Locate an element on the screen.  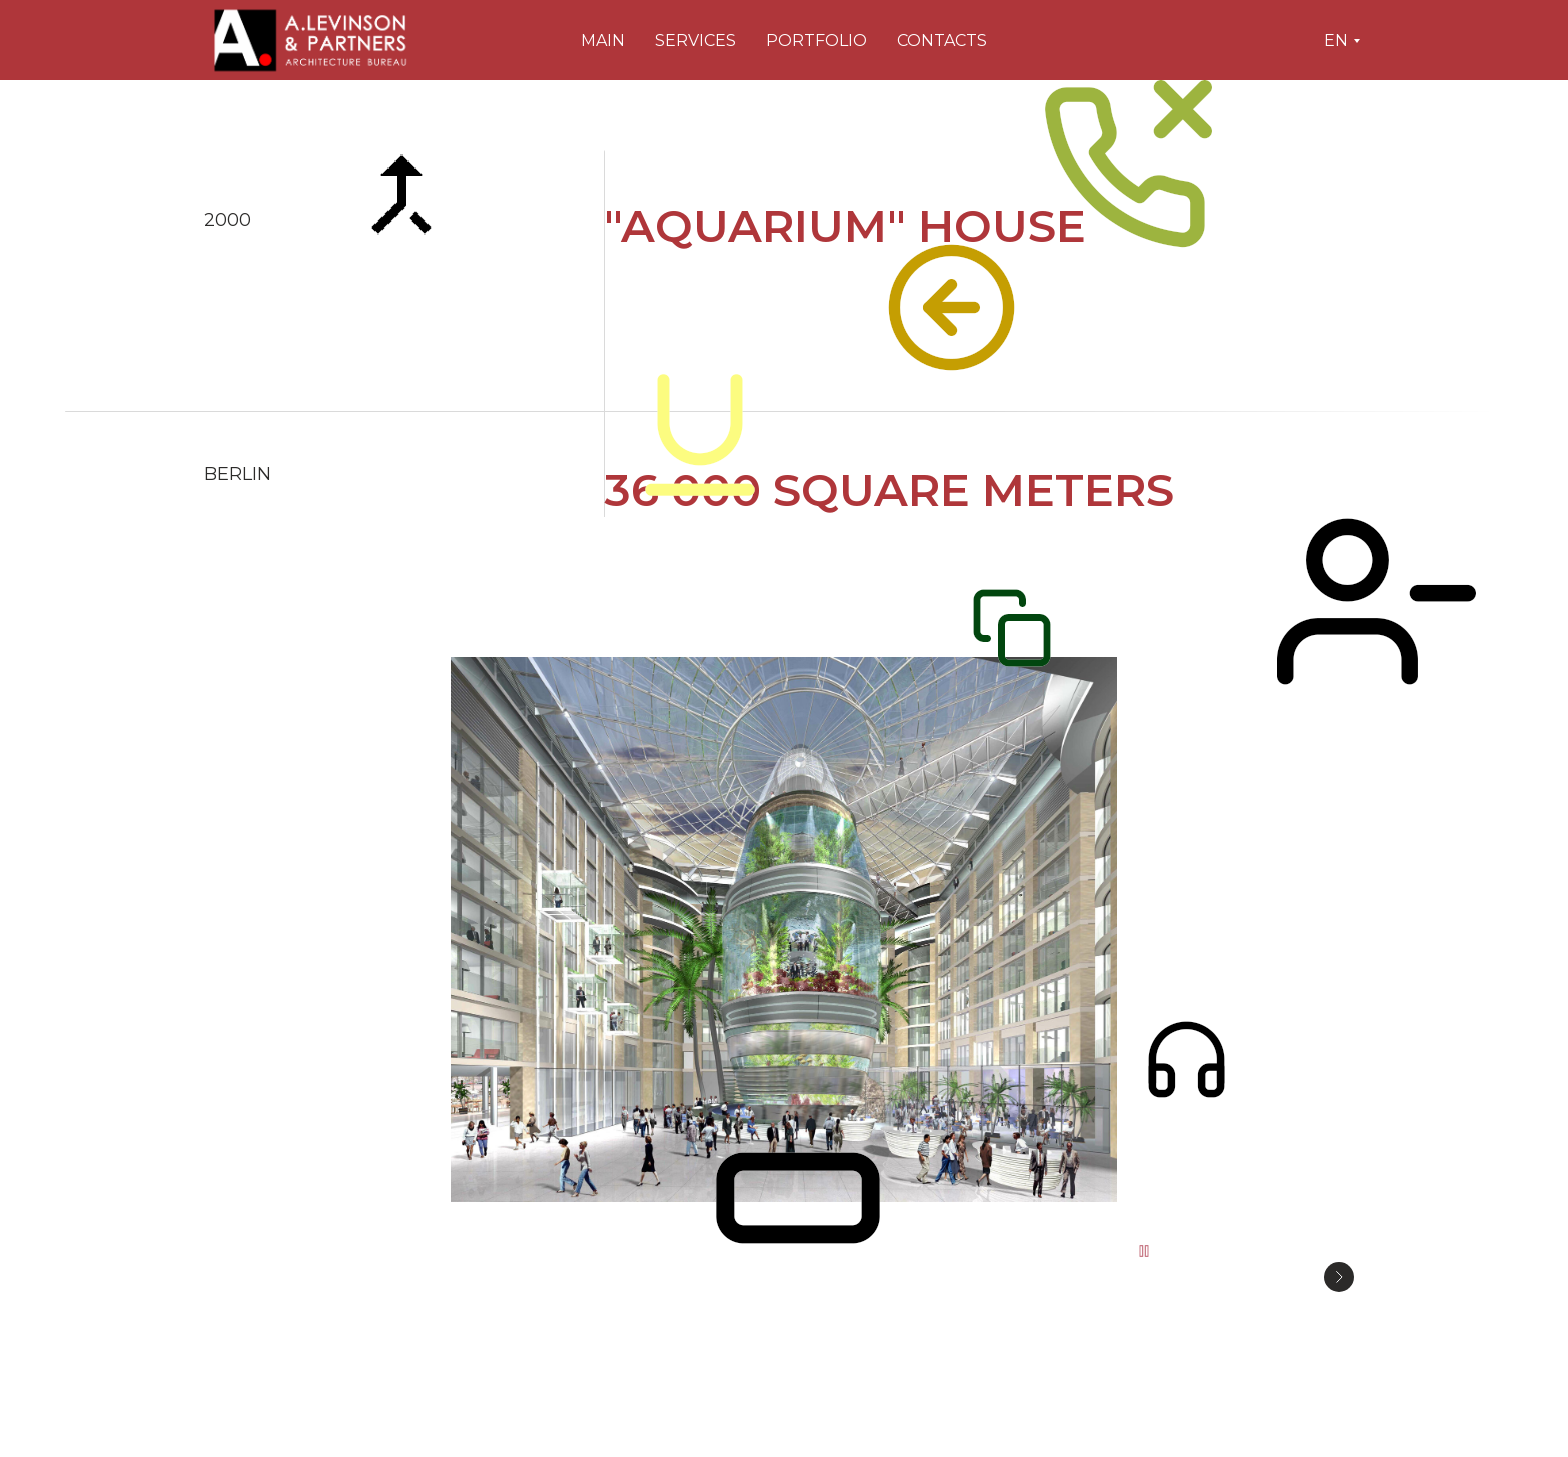
apply underline formatting to selected text is located at coordinates (700, 435).